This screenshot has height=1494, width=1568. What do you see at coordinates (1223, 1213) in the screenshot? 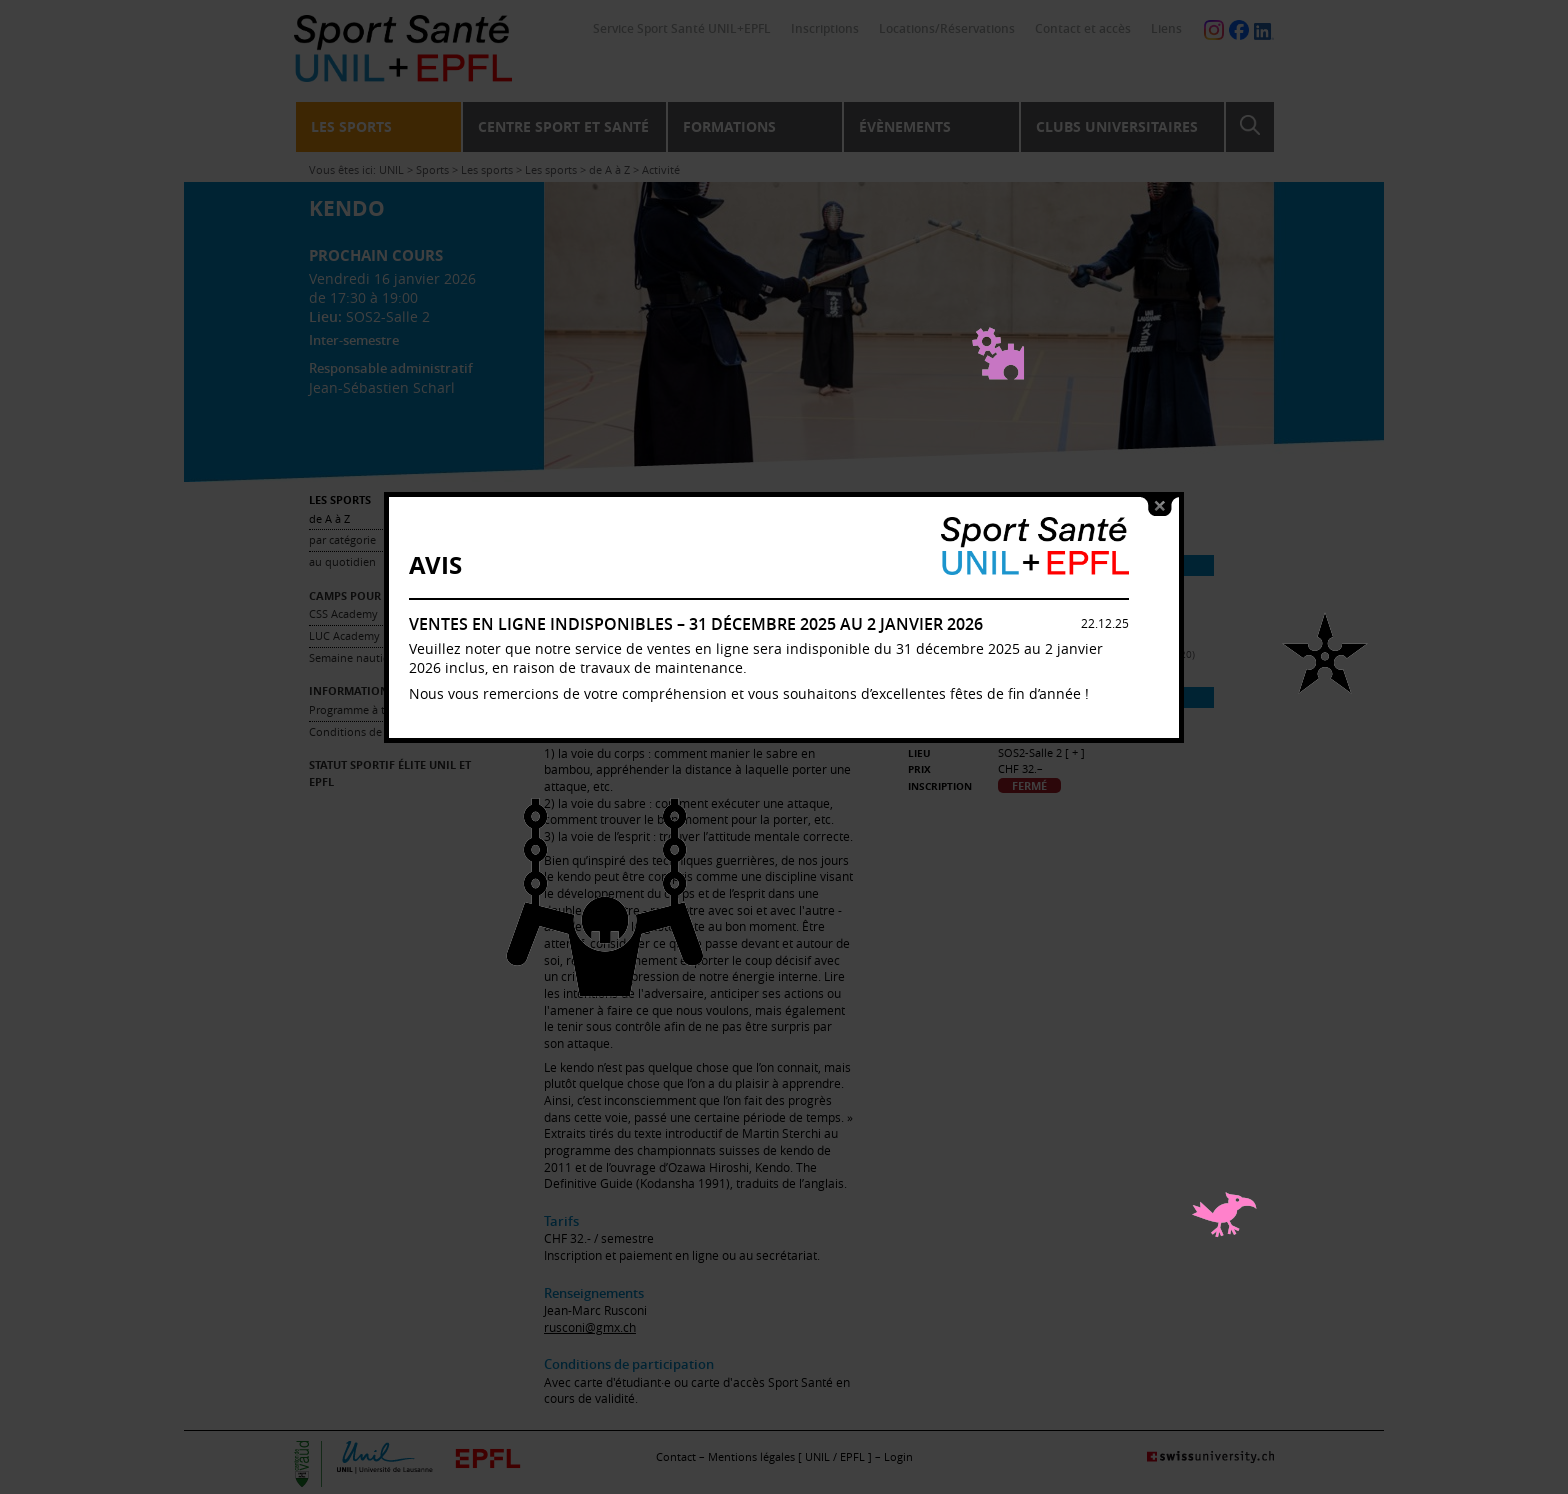
I see `sparrow character or bird companion in a game` at bounding box center [1223, 1213].